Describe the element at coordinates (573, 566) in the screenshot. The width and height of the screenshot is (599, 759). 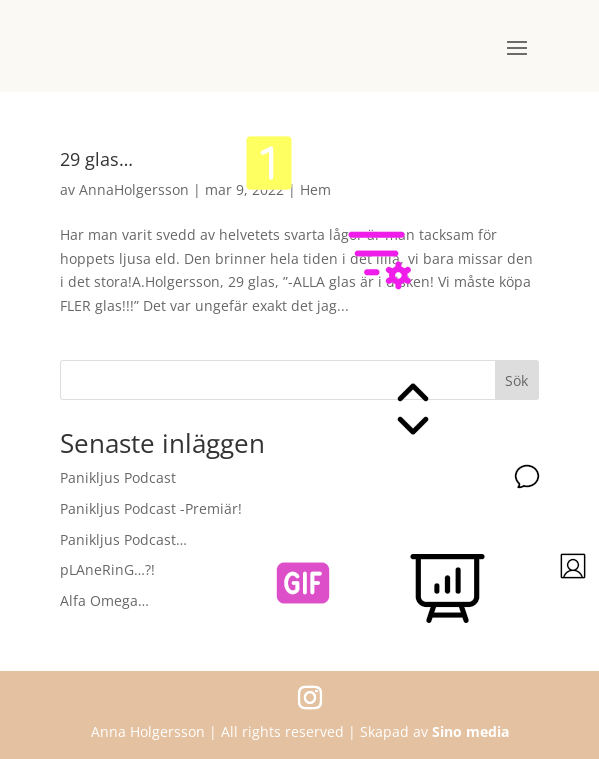
I see `view user profile` at that location.